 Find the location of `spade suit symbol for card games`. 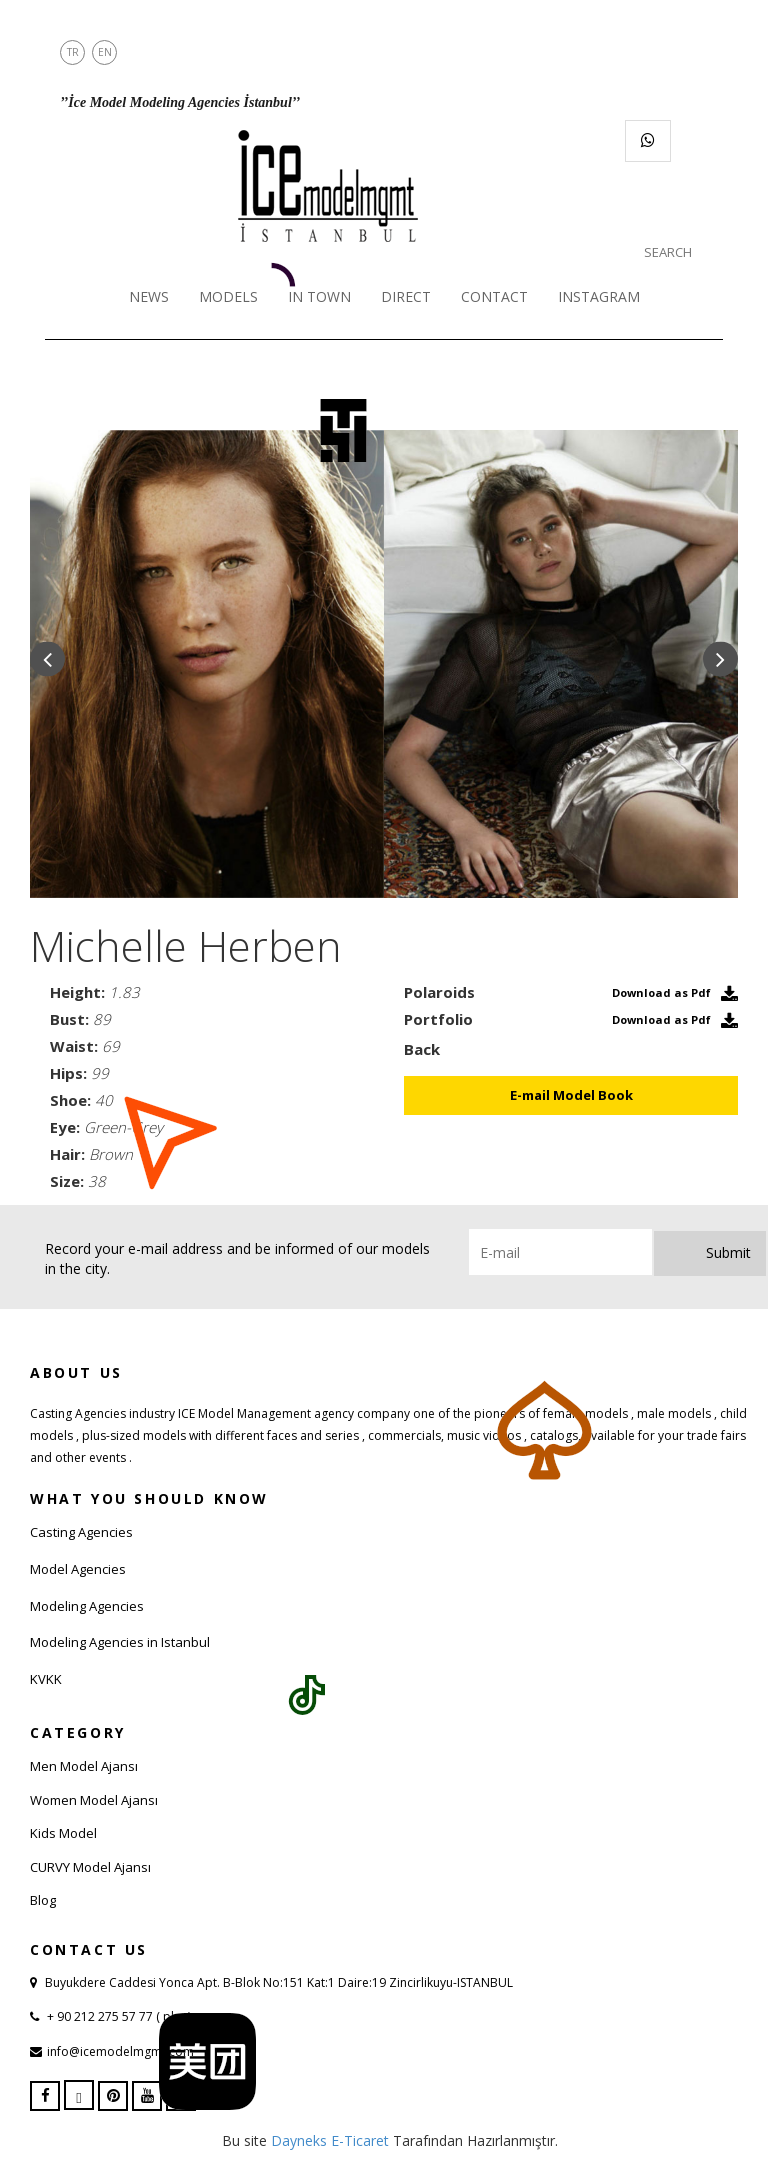

spade suit symbol for card games is located at coordinates (544, 1432).